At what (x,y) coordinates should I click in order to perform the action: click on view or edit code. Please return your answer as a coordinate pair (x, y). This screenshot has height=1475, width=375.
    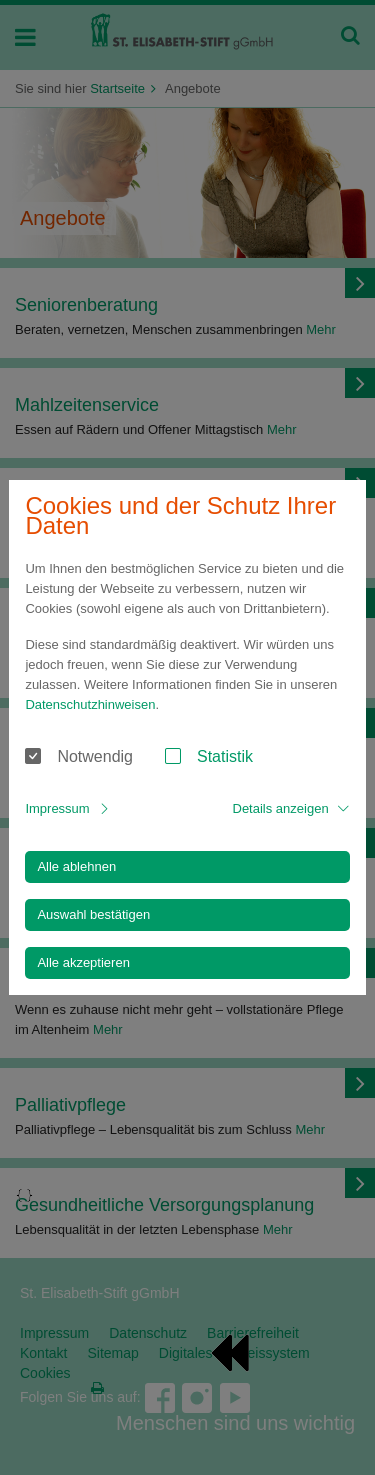
    Looking at the image, I should click on (24, 1195).